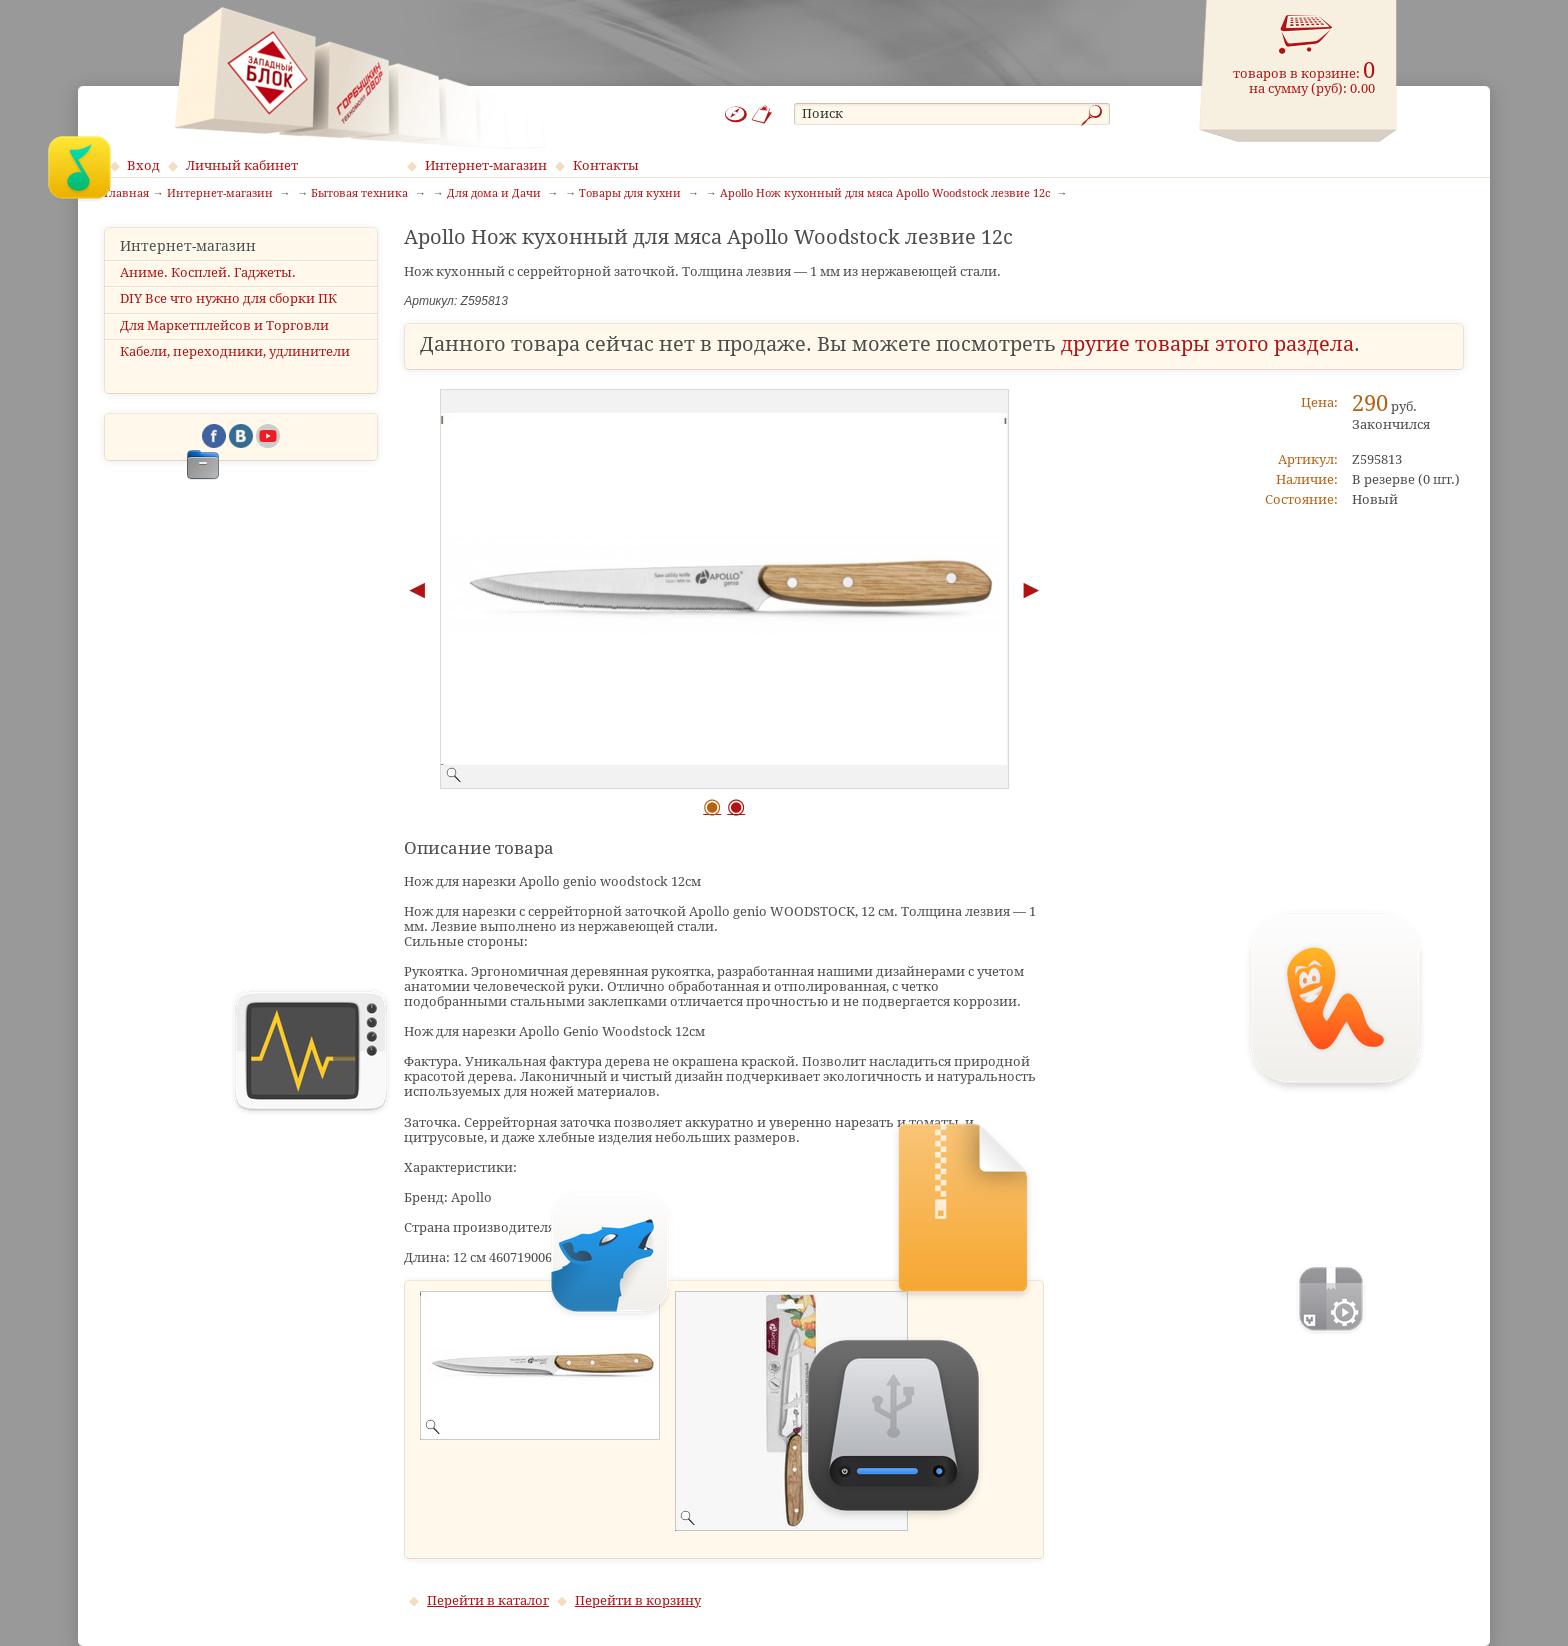  Describe the element at coordinates (203, 464) in the screenshot. I see `open the nautilus file manager` at that location.